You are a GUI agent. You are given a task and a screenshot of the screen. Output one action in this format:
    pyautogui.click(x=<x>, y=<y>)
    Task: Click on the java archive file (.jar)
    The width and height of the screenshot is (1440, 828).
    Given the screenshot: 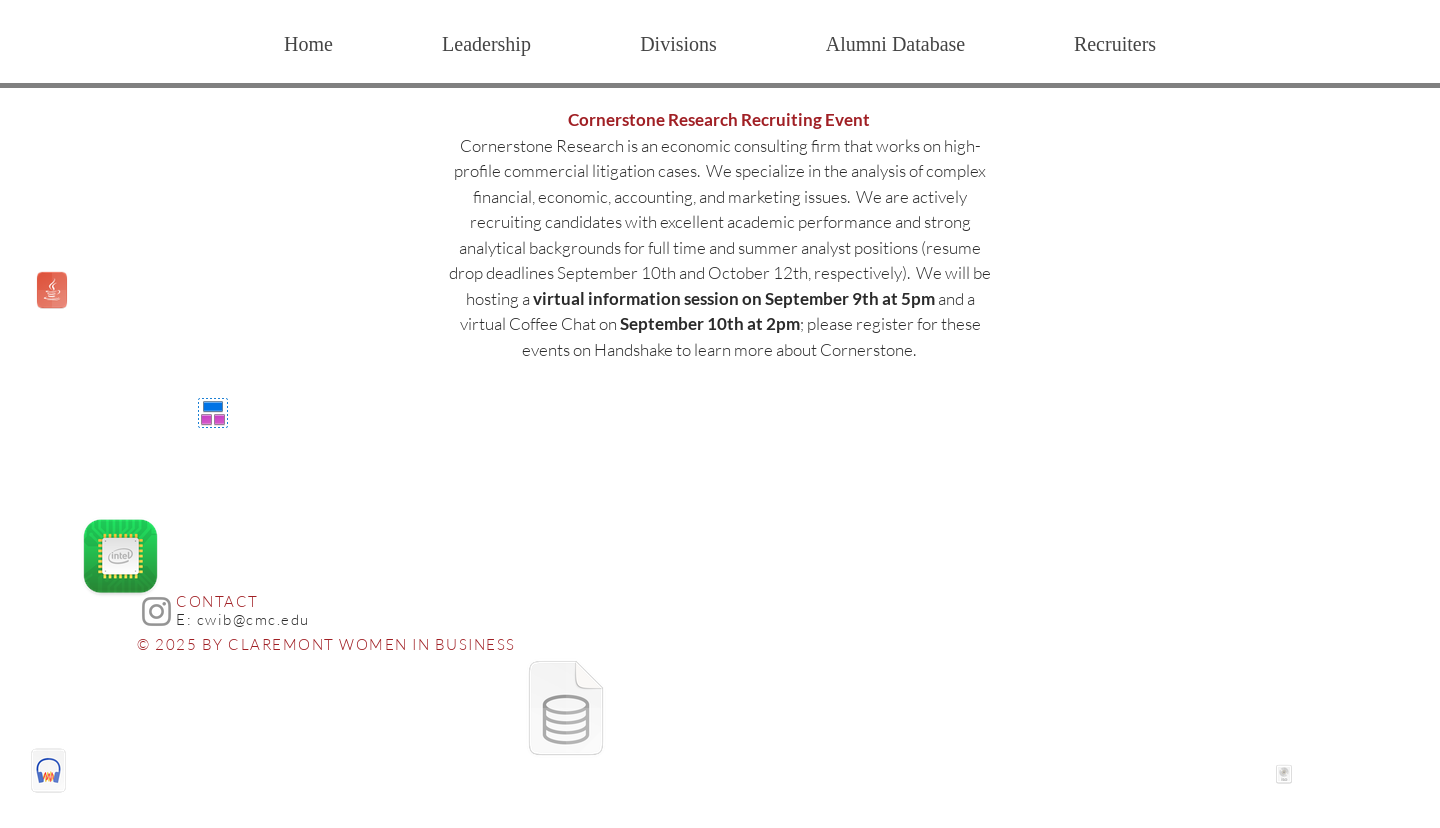 What is the action you would take?
    pyautogui.click(x=52, y=290)
    